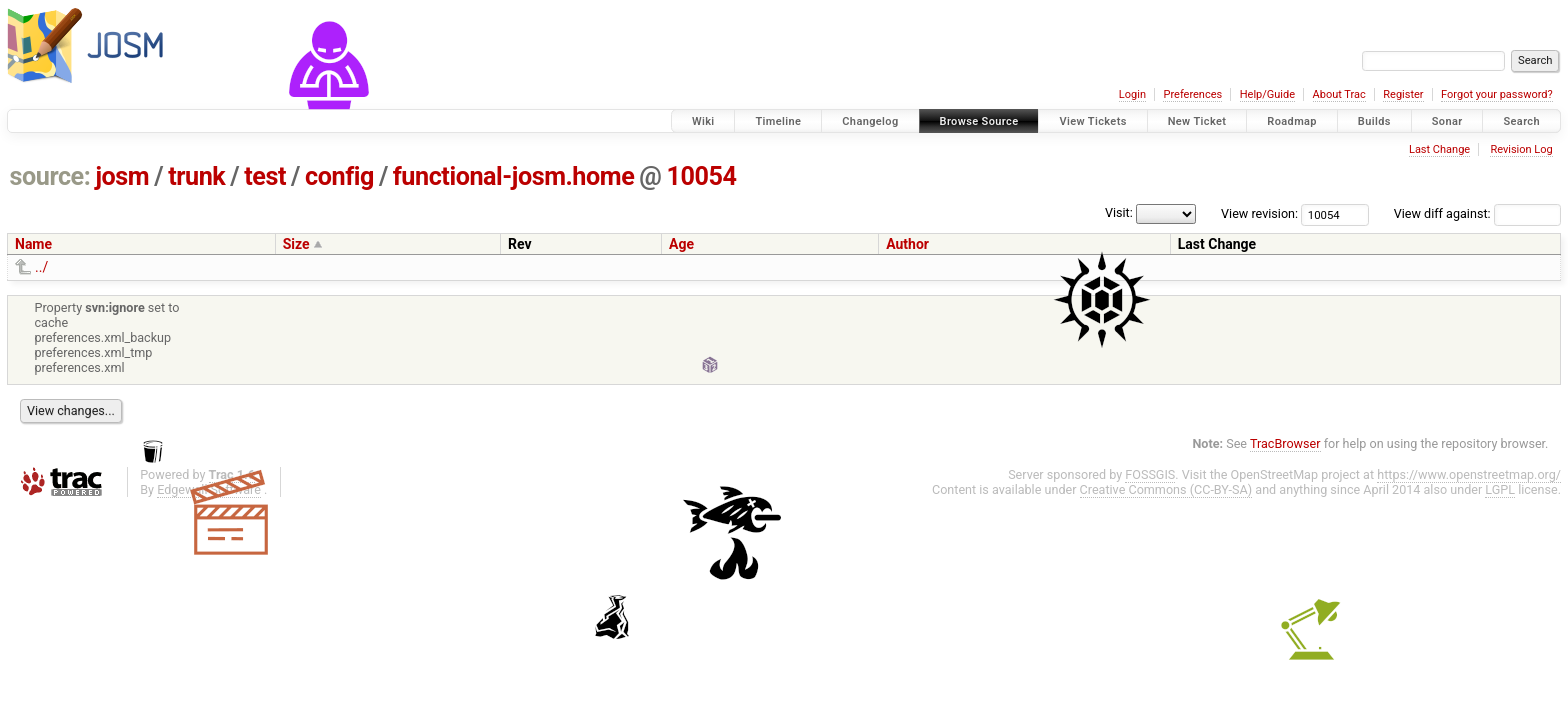 This screenshot has height=720, width=1568. Describe the element at coordinates (1311, 629) in the screenshot. I see `toggle desk lamp or workspace lighting` at that location.